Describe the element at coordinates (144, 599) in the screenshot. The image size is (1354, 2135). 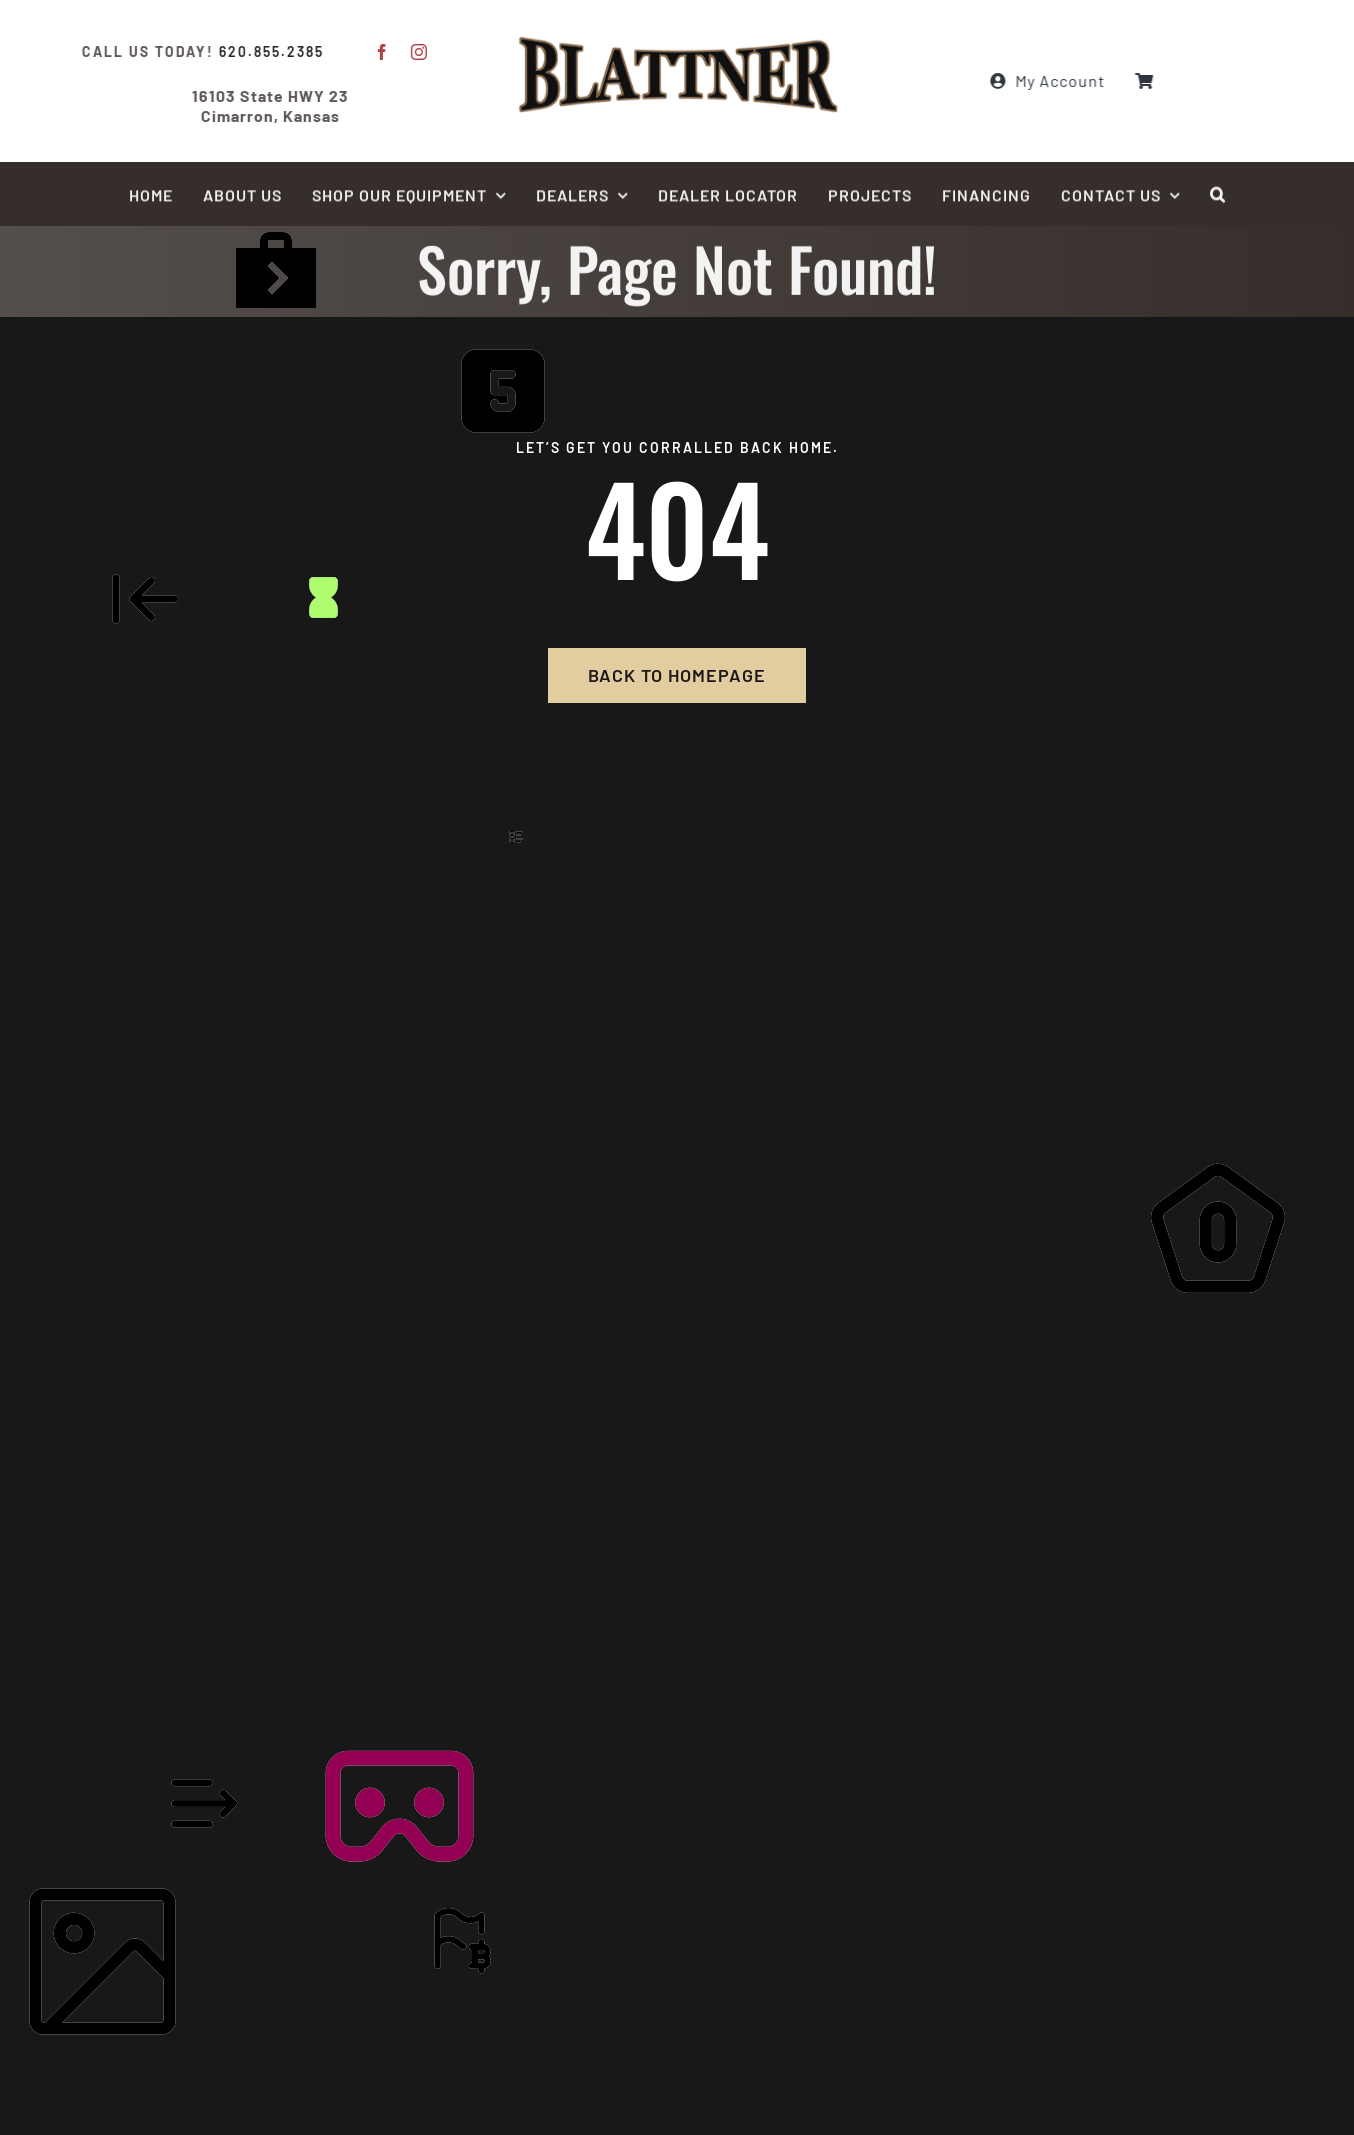
I see `skip to the beginning of a track or playlist` at that location.